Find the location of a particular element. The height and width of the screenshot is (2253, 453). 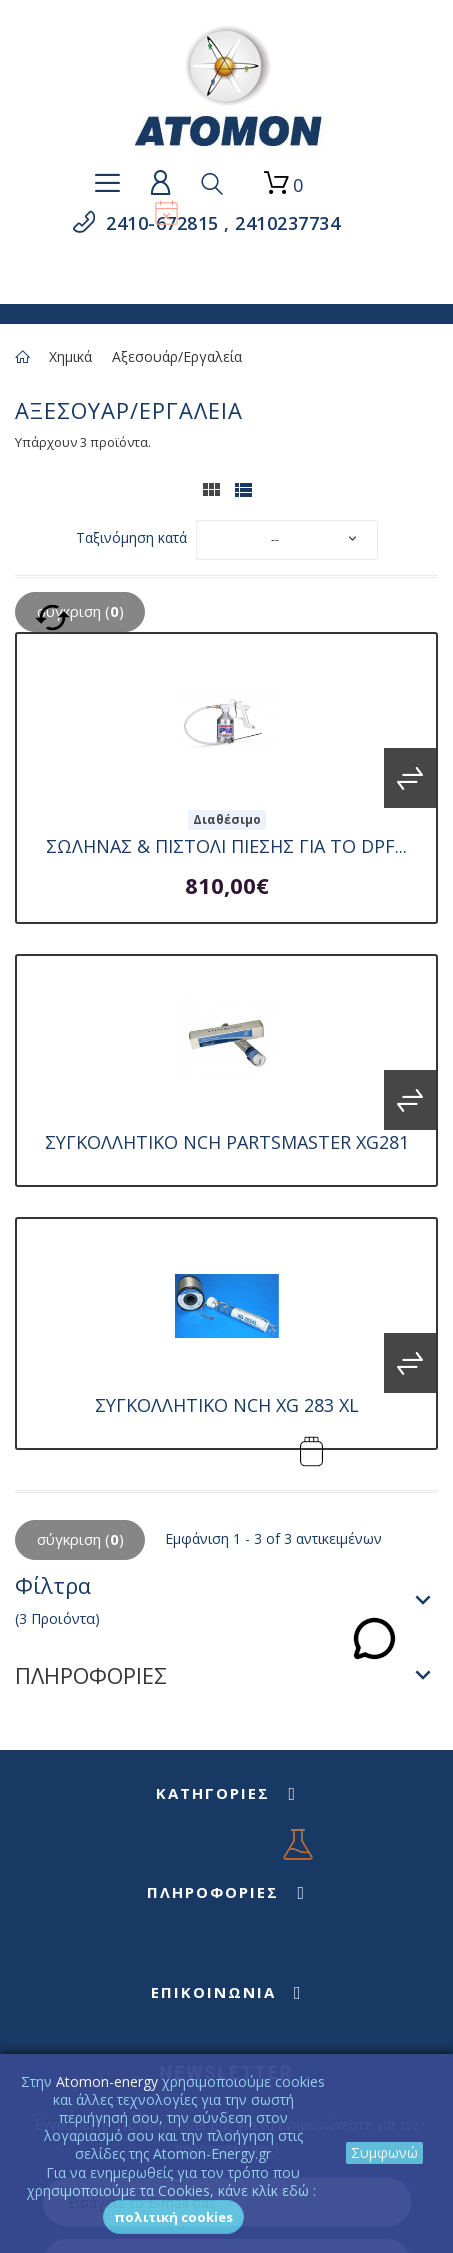

store or organize items in a container is located at coordinates (311, 1451).